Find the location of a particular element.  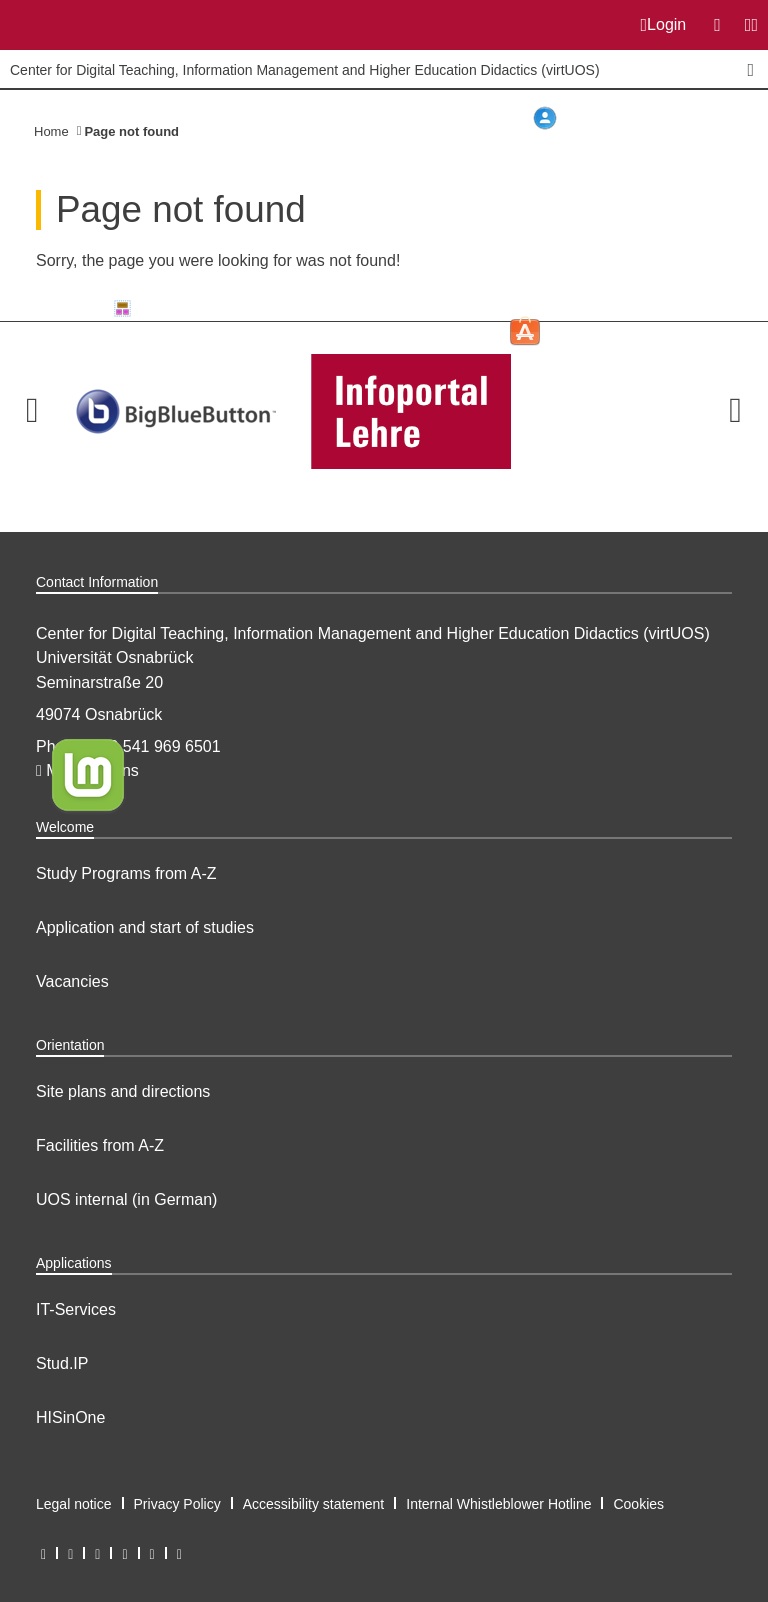

select all items in the current view is located at coordinates (122, 308).